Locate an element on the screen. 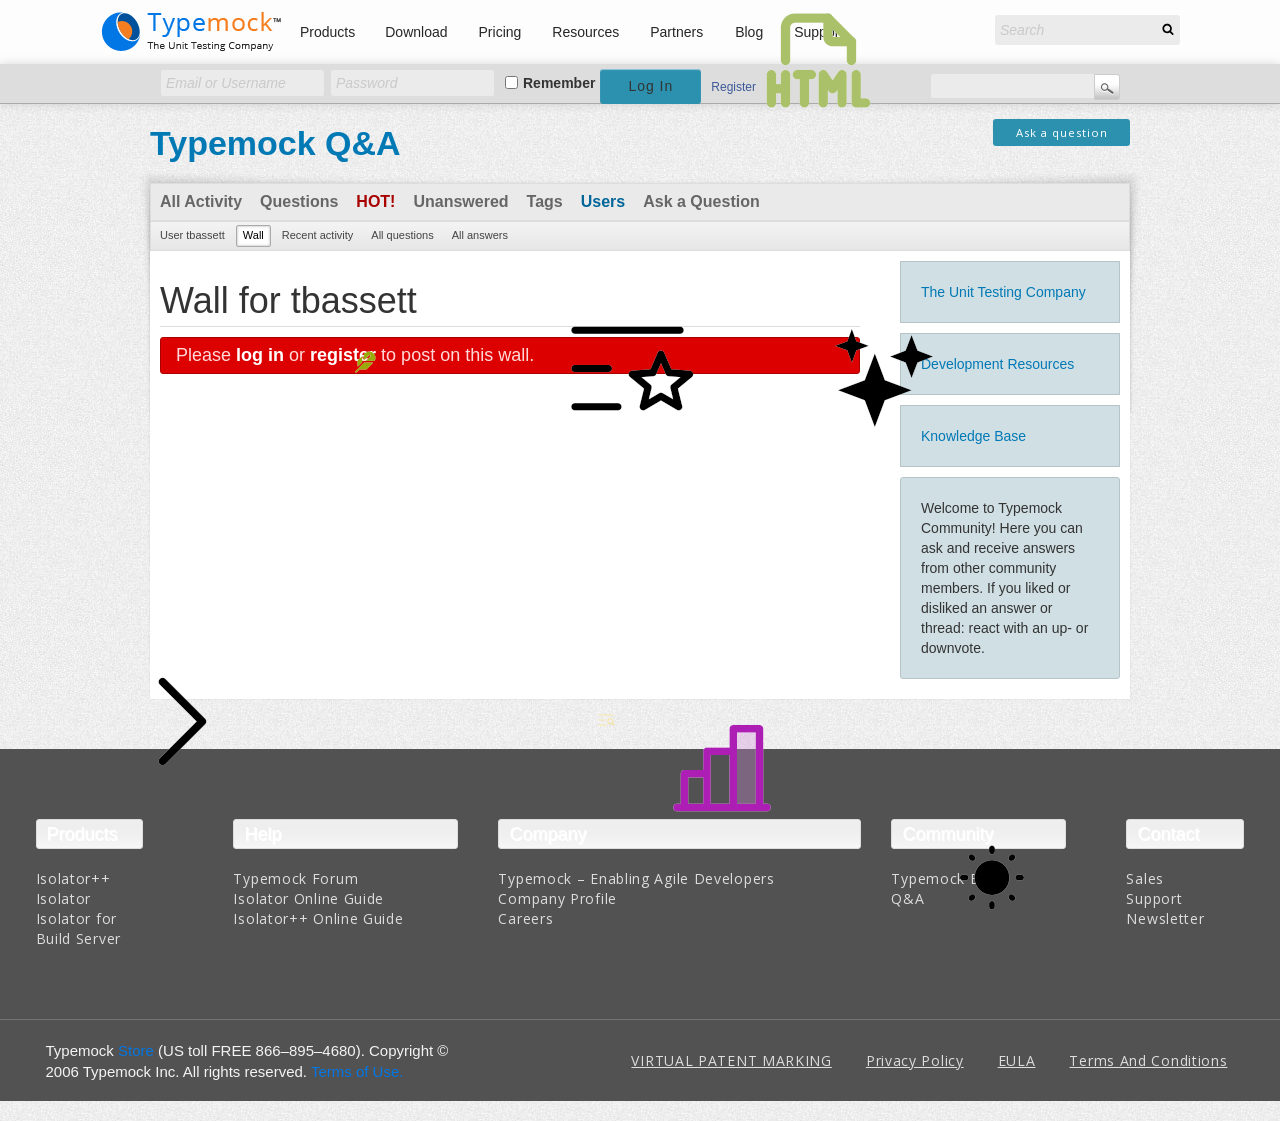 The height and width of the screenshot is (1121, 1280). view your favorites list is located at coordinates (627, 368).